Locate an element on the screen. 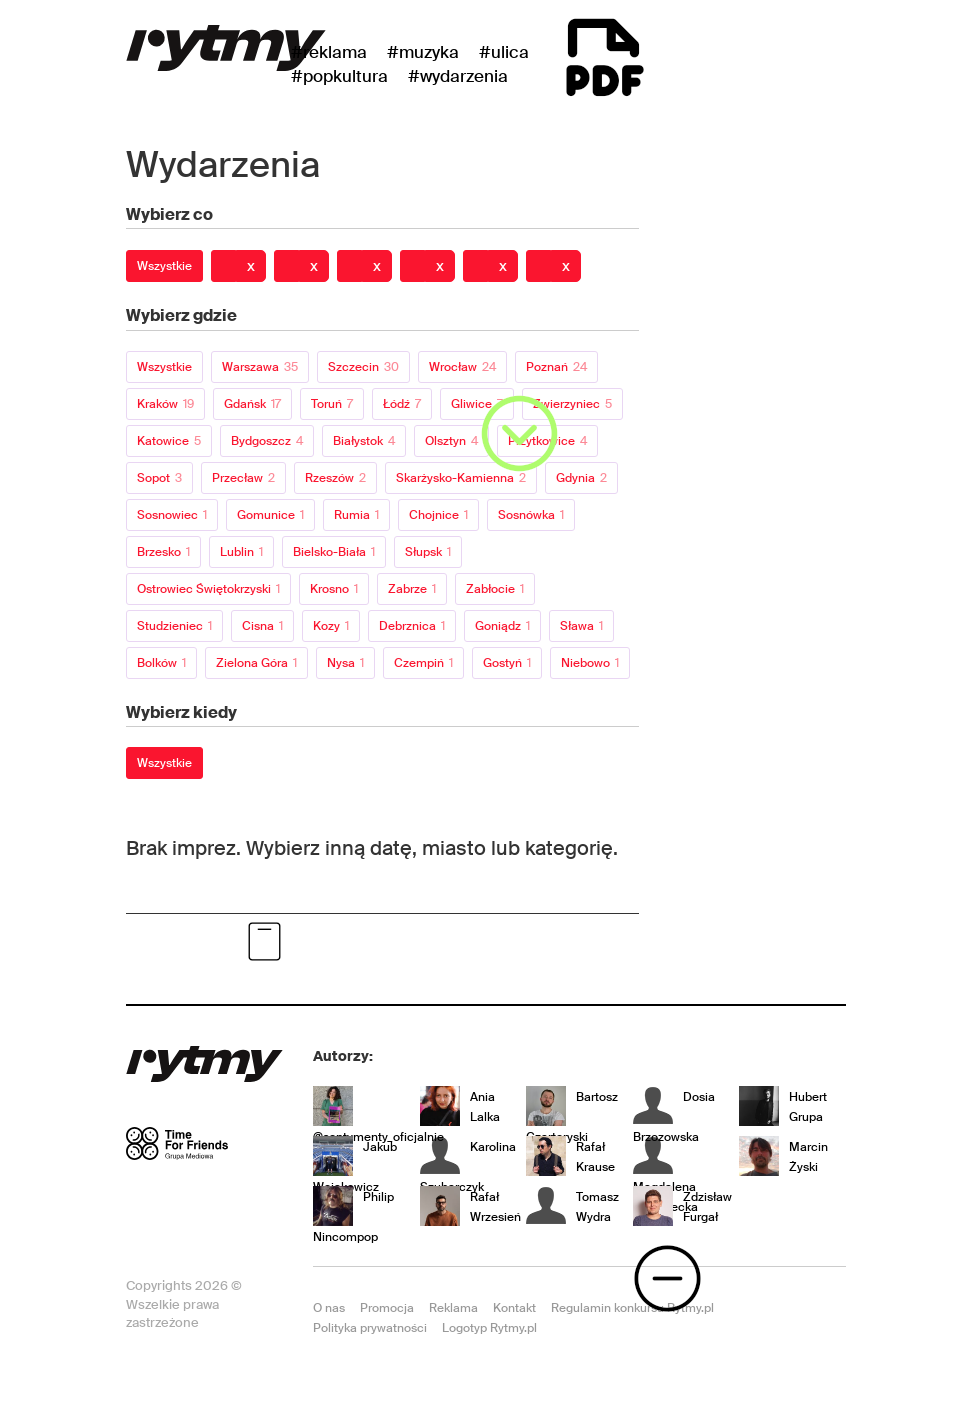  view or open a PDF document is located at coordinates (603, 60).